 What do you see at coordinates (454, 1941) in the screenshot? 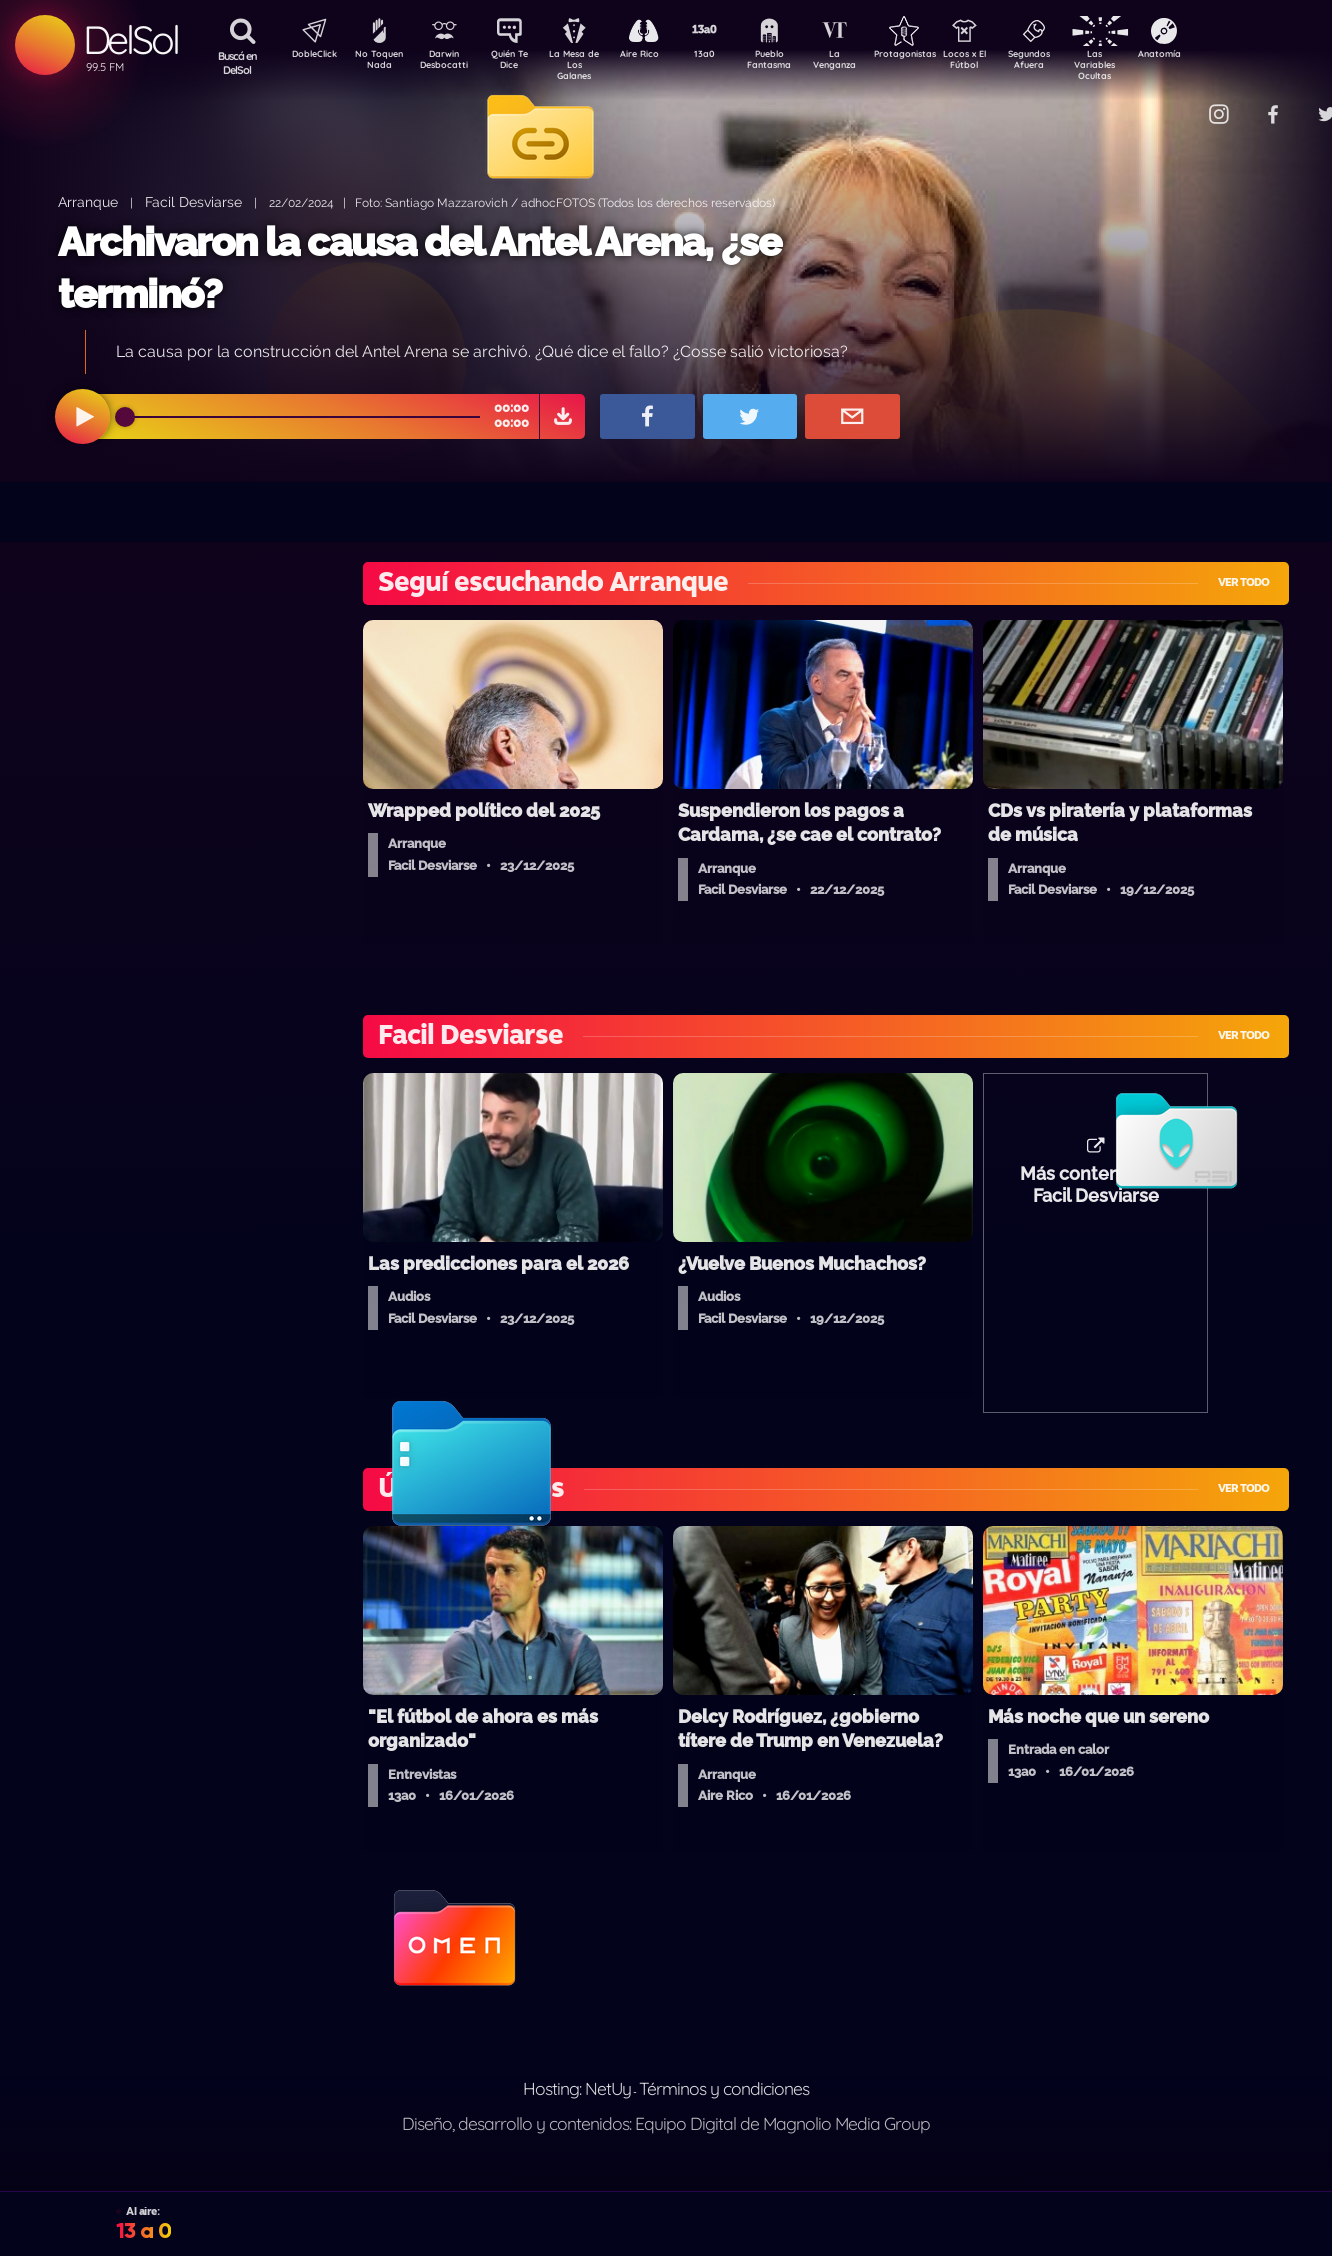
I see `folder for HP Omen gaming software or files` at bounding box center [454, 1941].